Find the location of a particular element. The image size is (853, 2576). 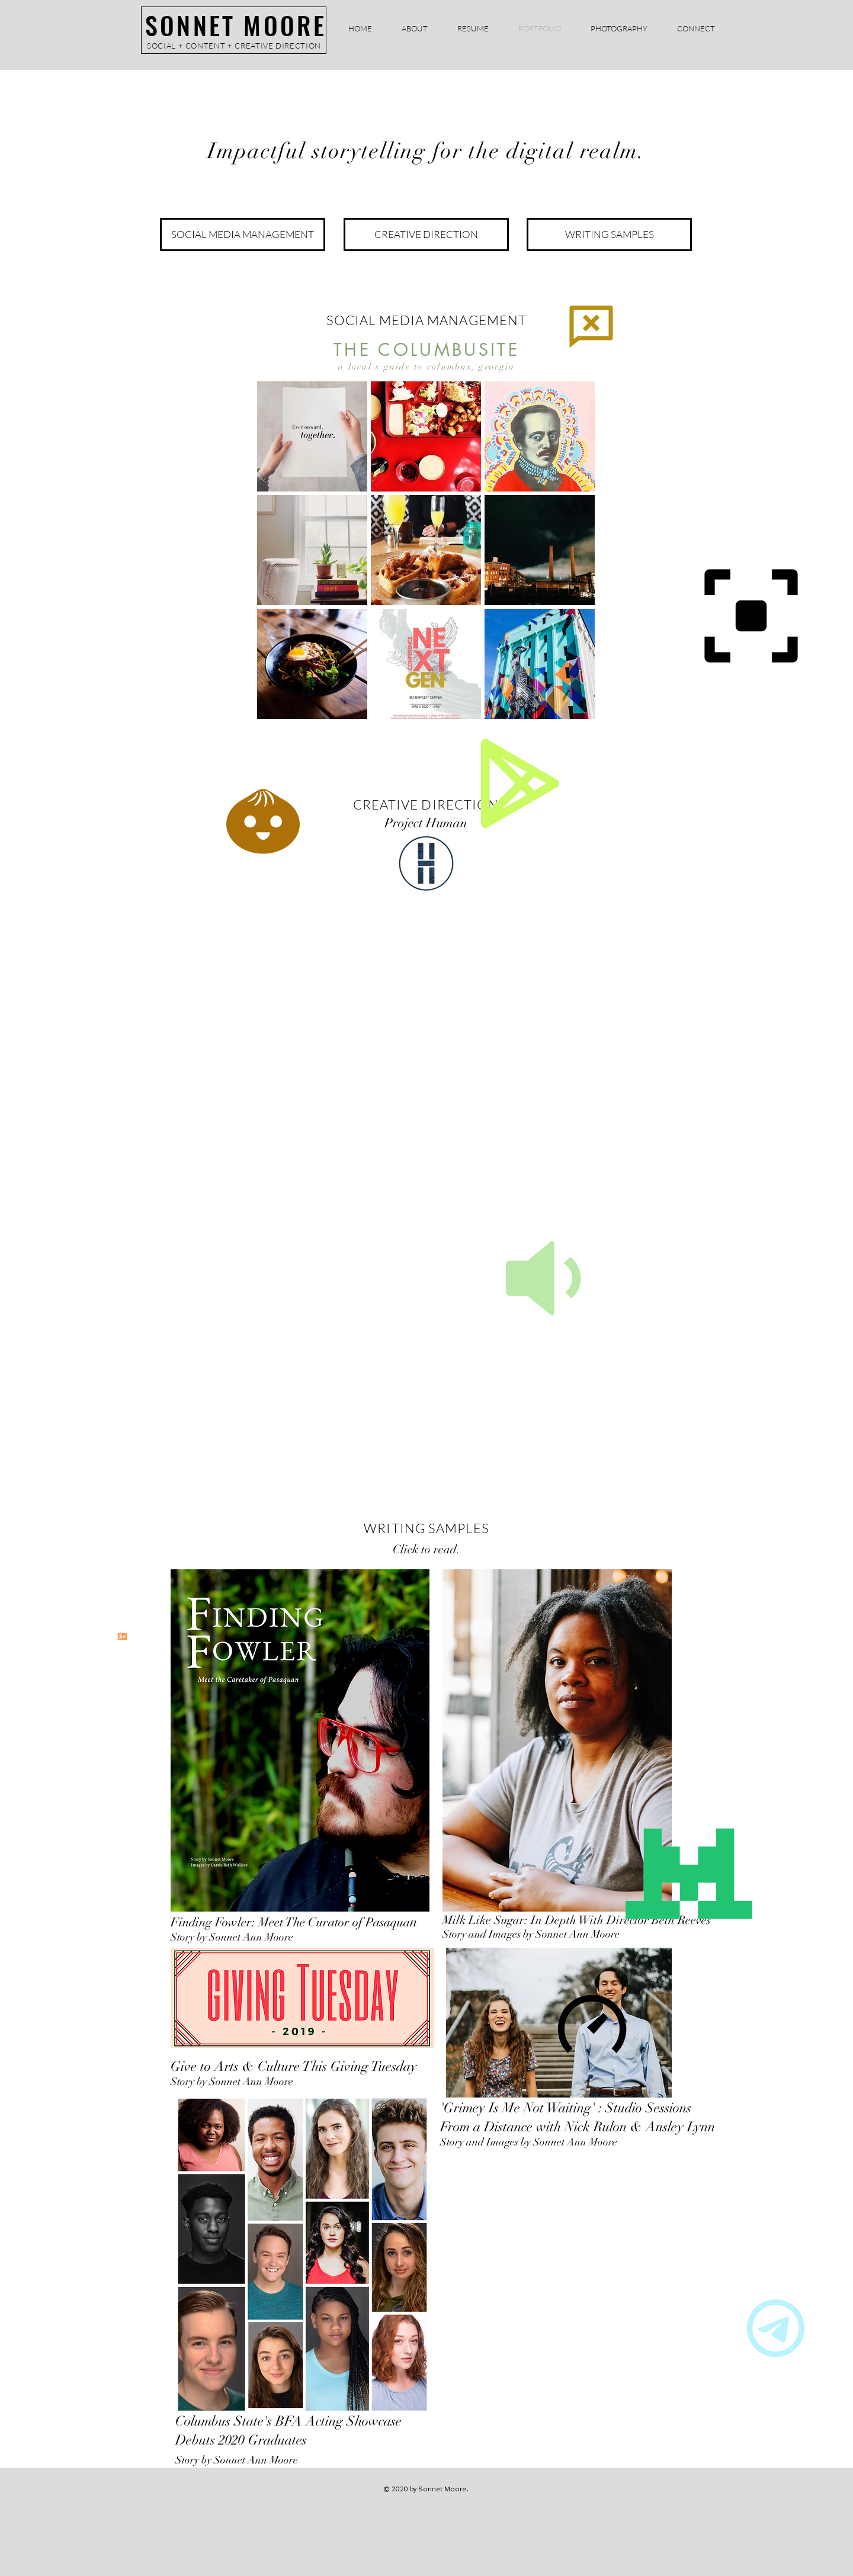

enable focus mode to minimize distractions is located at coordinates (751, 616).